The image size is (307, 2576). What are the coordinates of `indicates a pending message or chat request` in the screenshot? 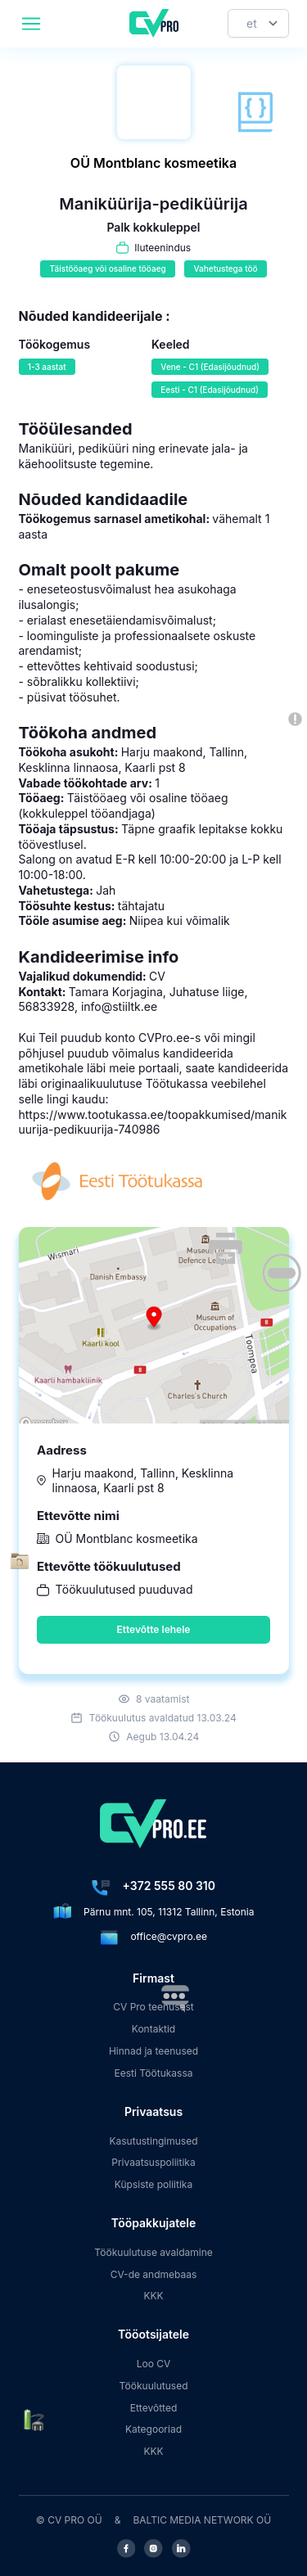 It's located at (175, 1999).